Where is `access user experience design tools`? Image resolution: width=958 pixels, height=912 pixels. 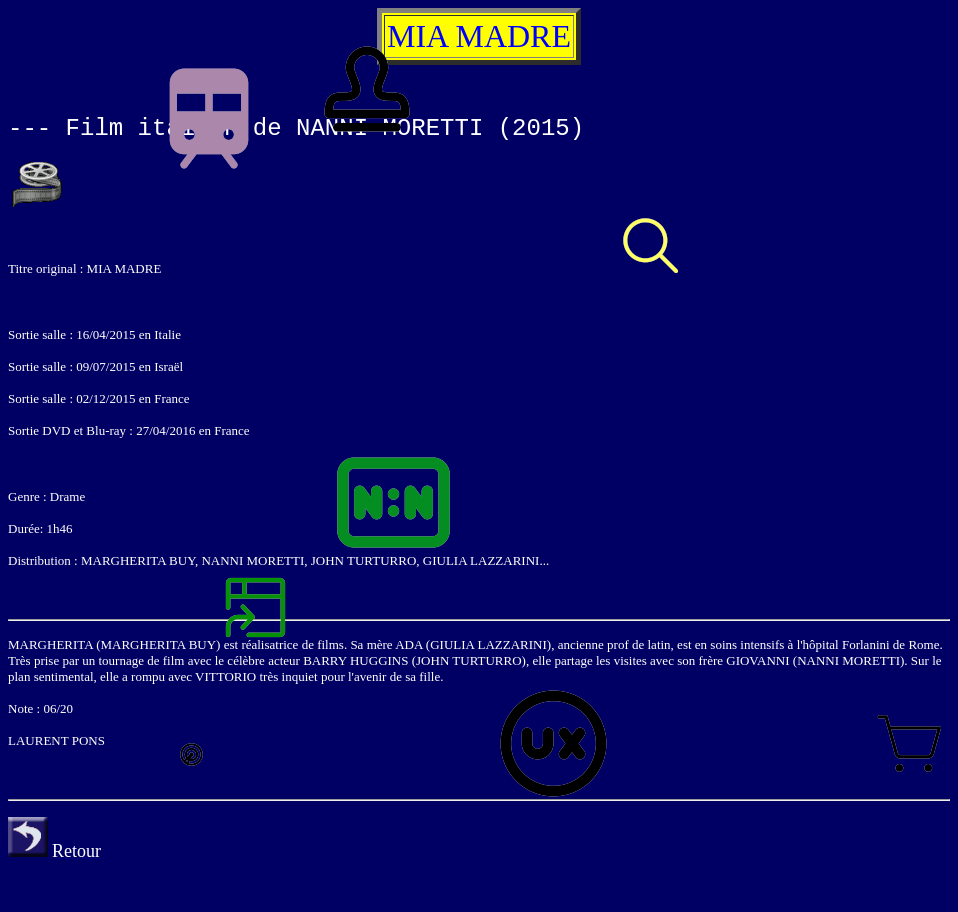 access user experience design tools is located at coordinates (553, 743).